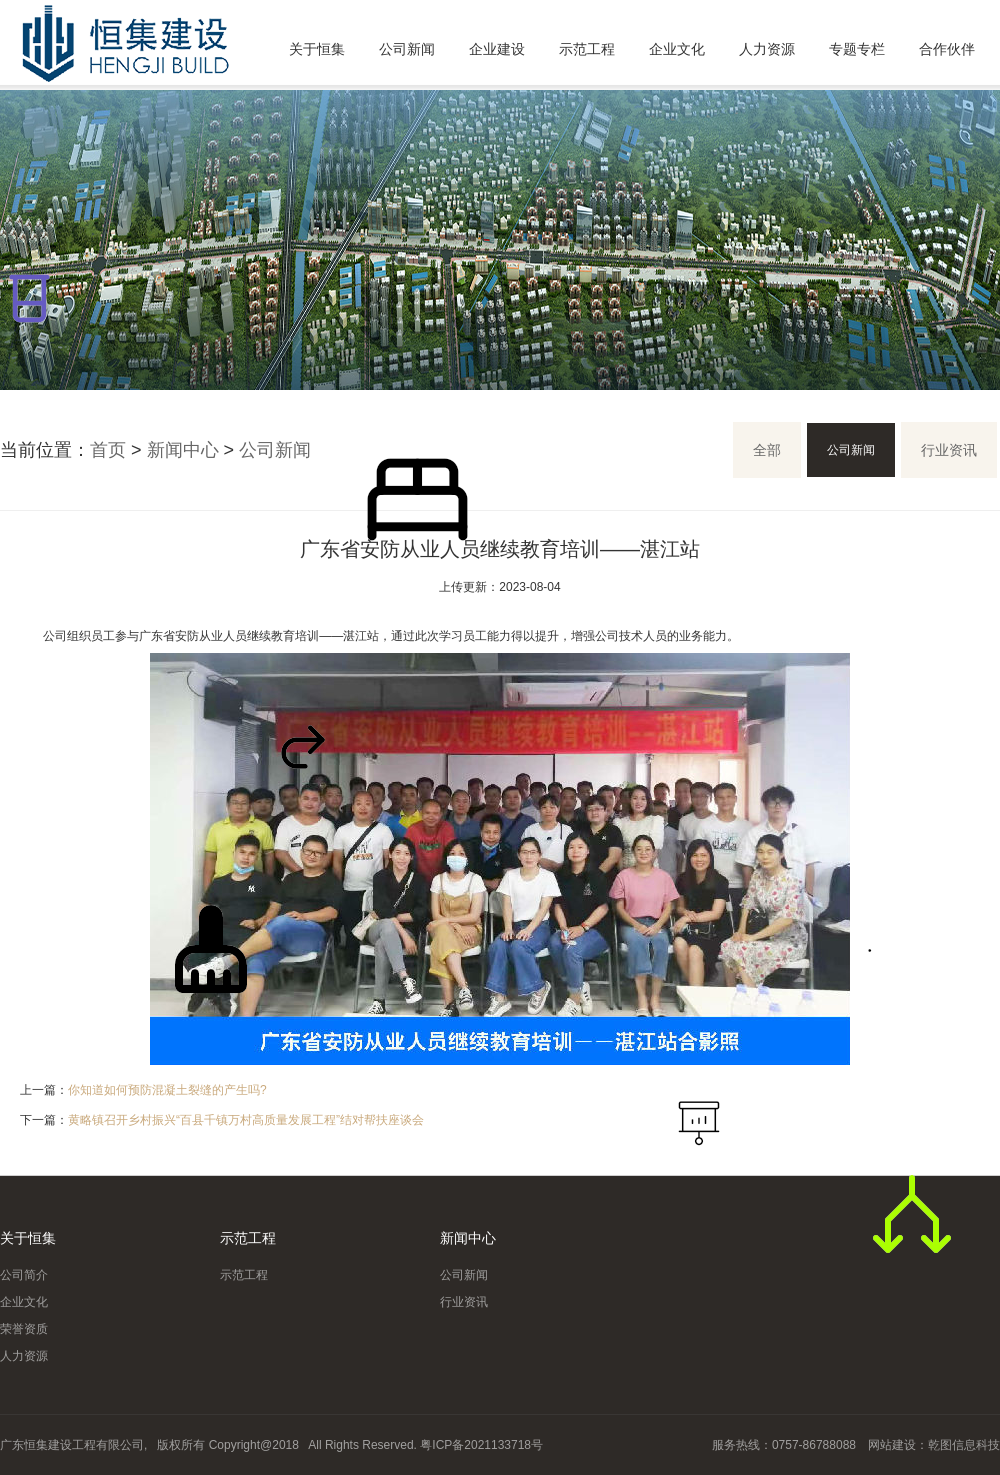 This screenshot has width=1000, height=1475. What do you see at coordinates (29, 298) in the screenshot?
I see `access experimental or beta features` at bounding box center [29, 298].